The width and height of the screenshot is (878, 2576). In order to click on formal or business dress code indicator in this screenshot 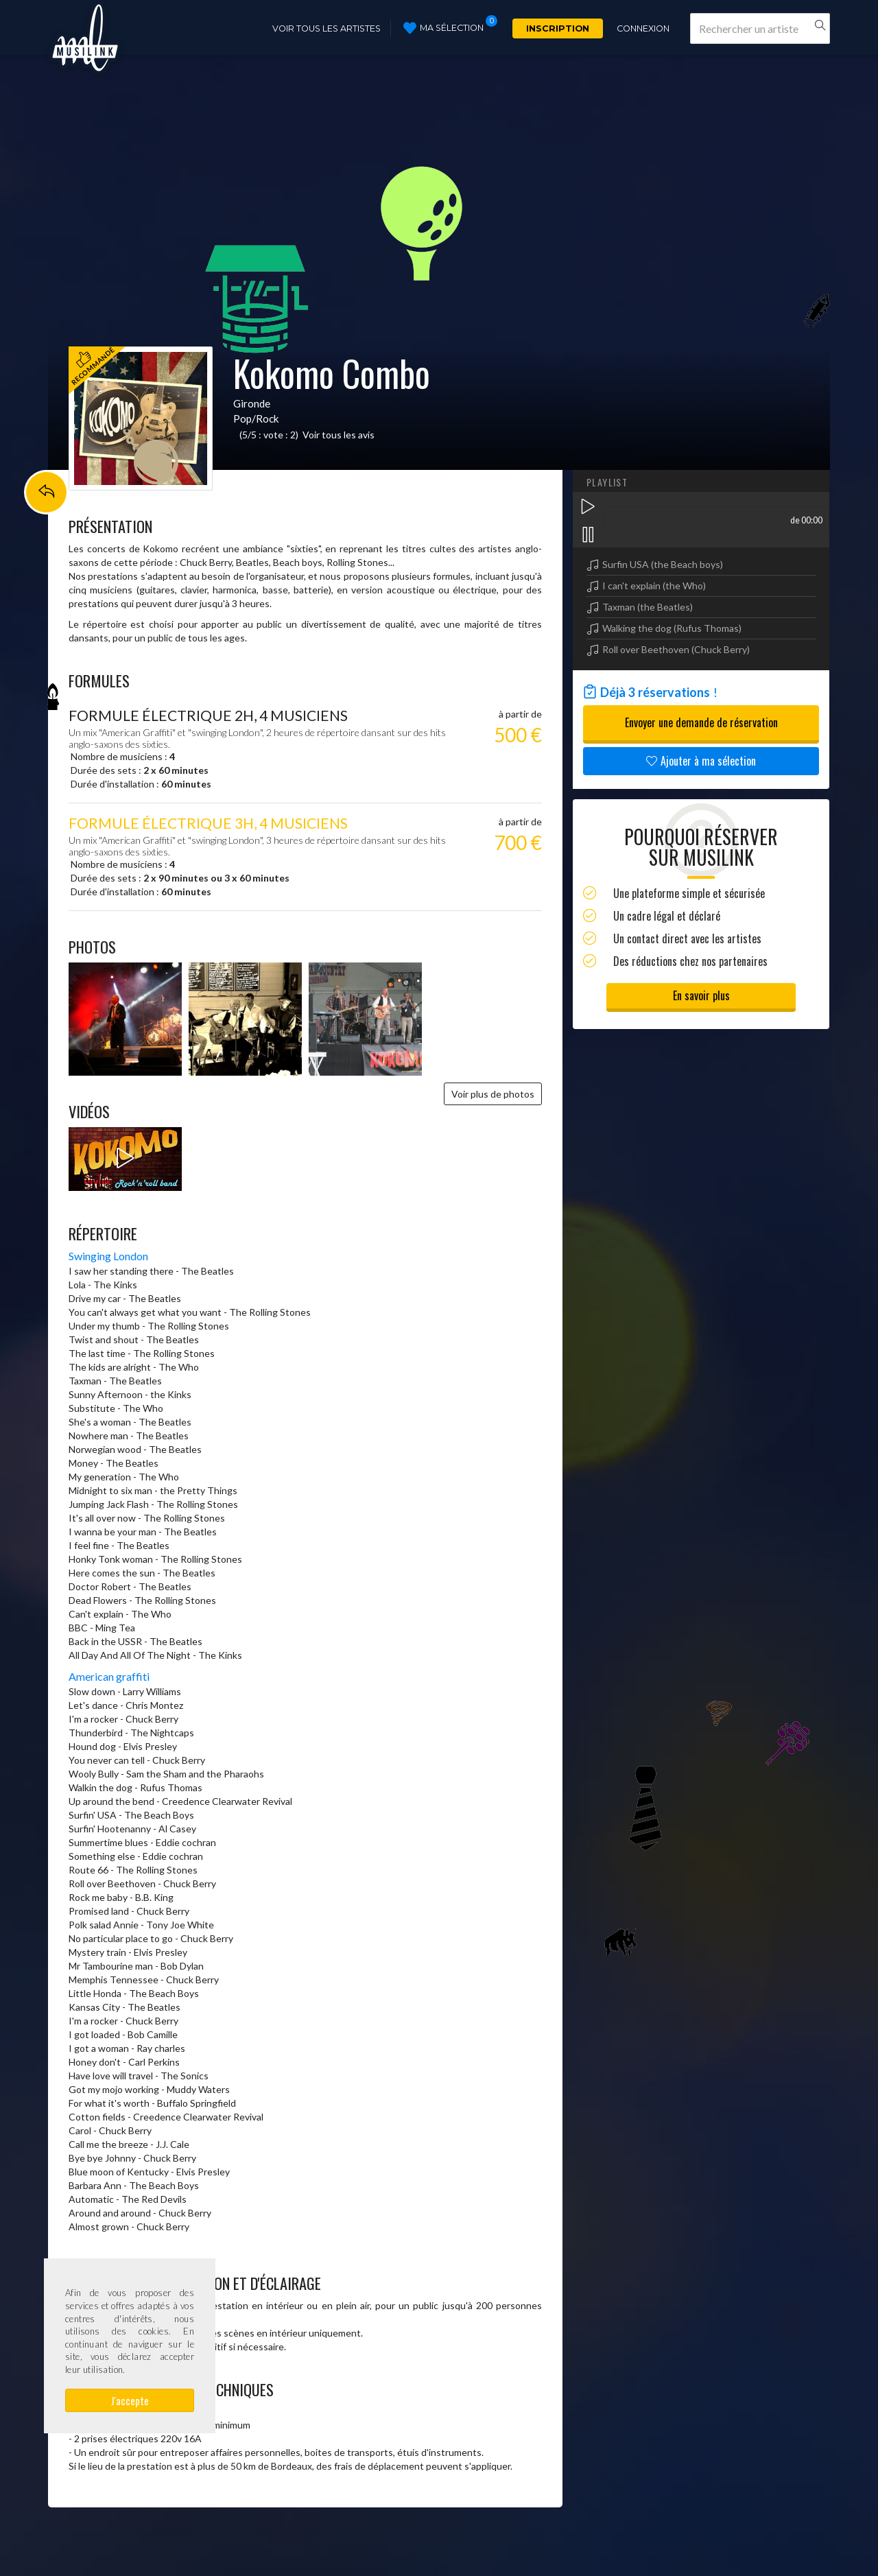, I will do `click(645, 1808)`.